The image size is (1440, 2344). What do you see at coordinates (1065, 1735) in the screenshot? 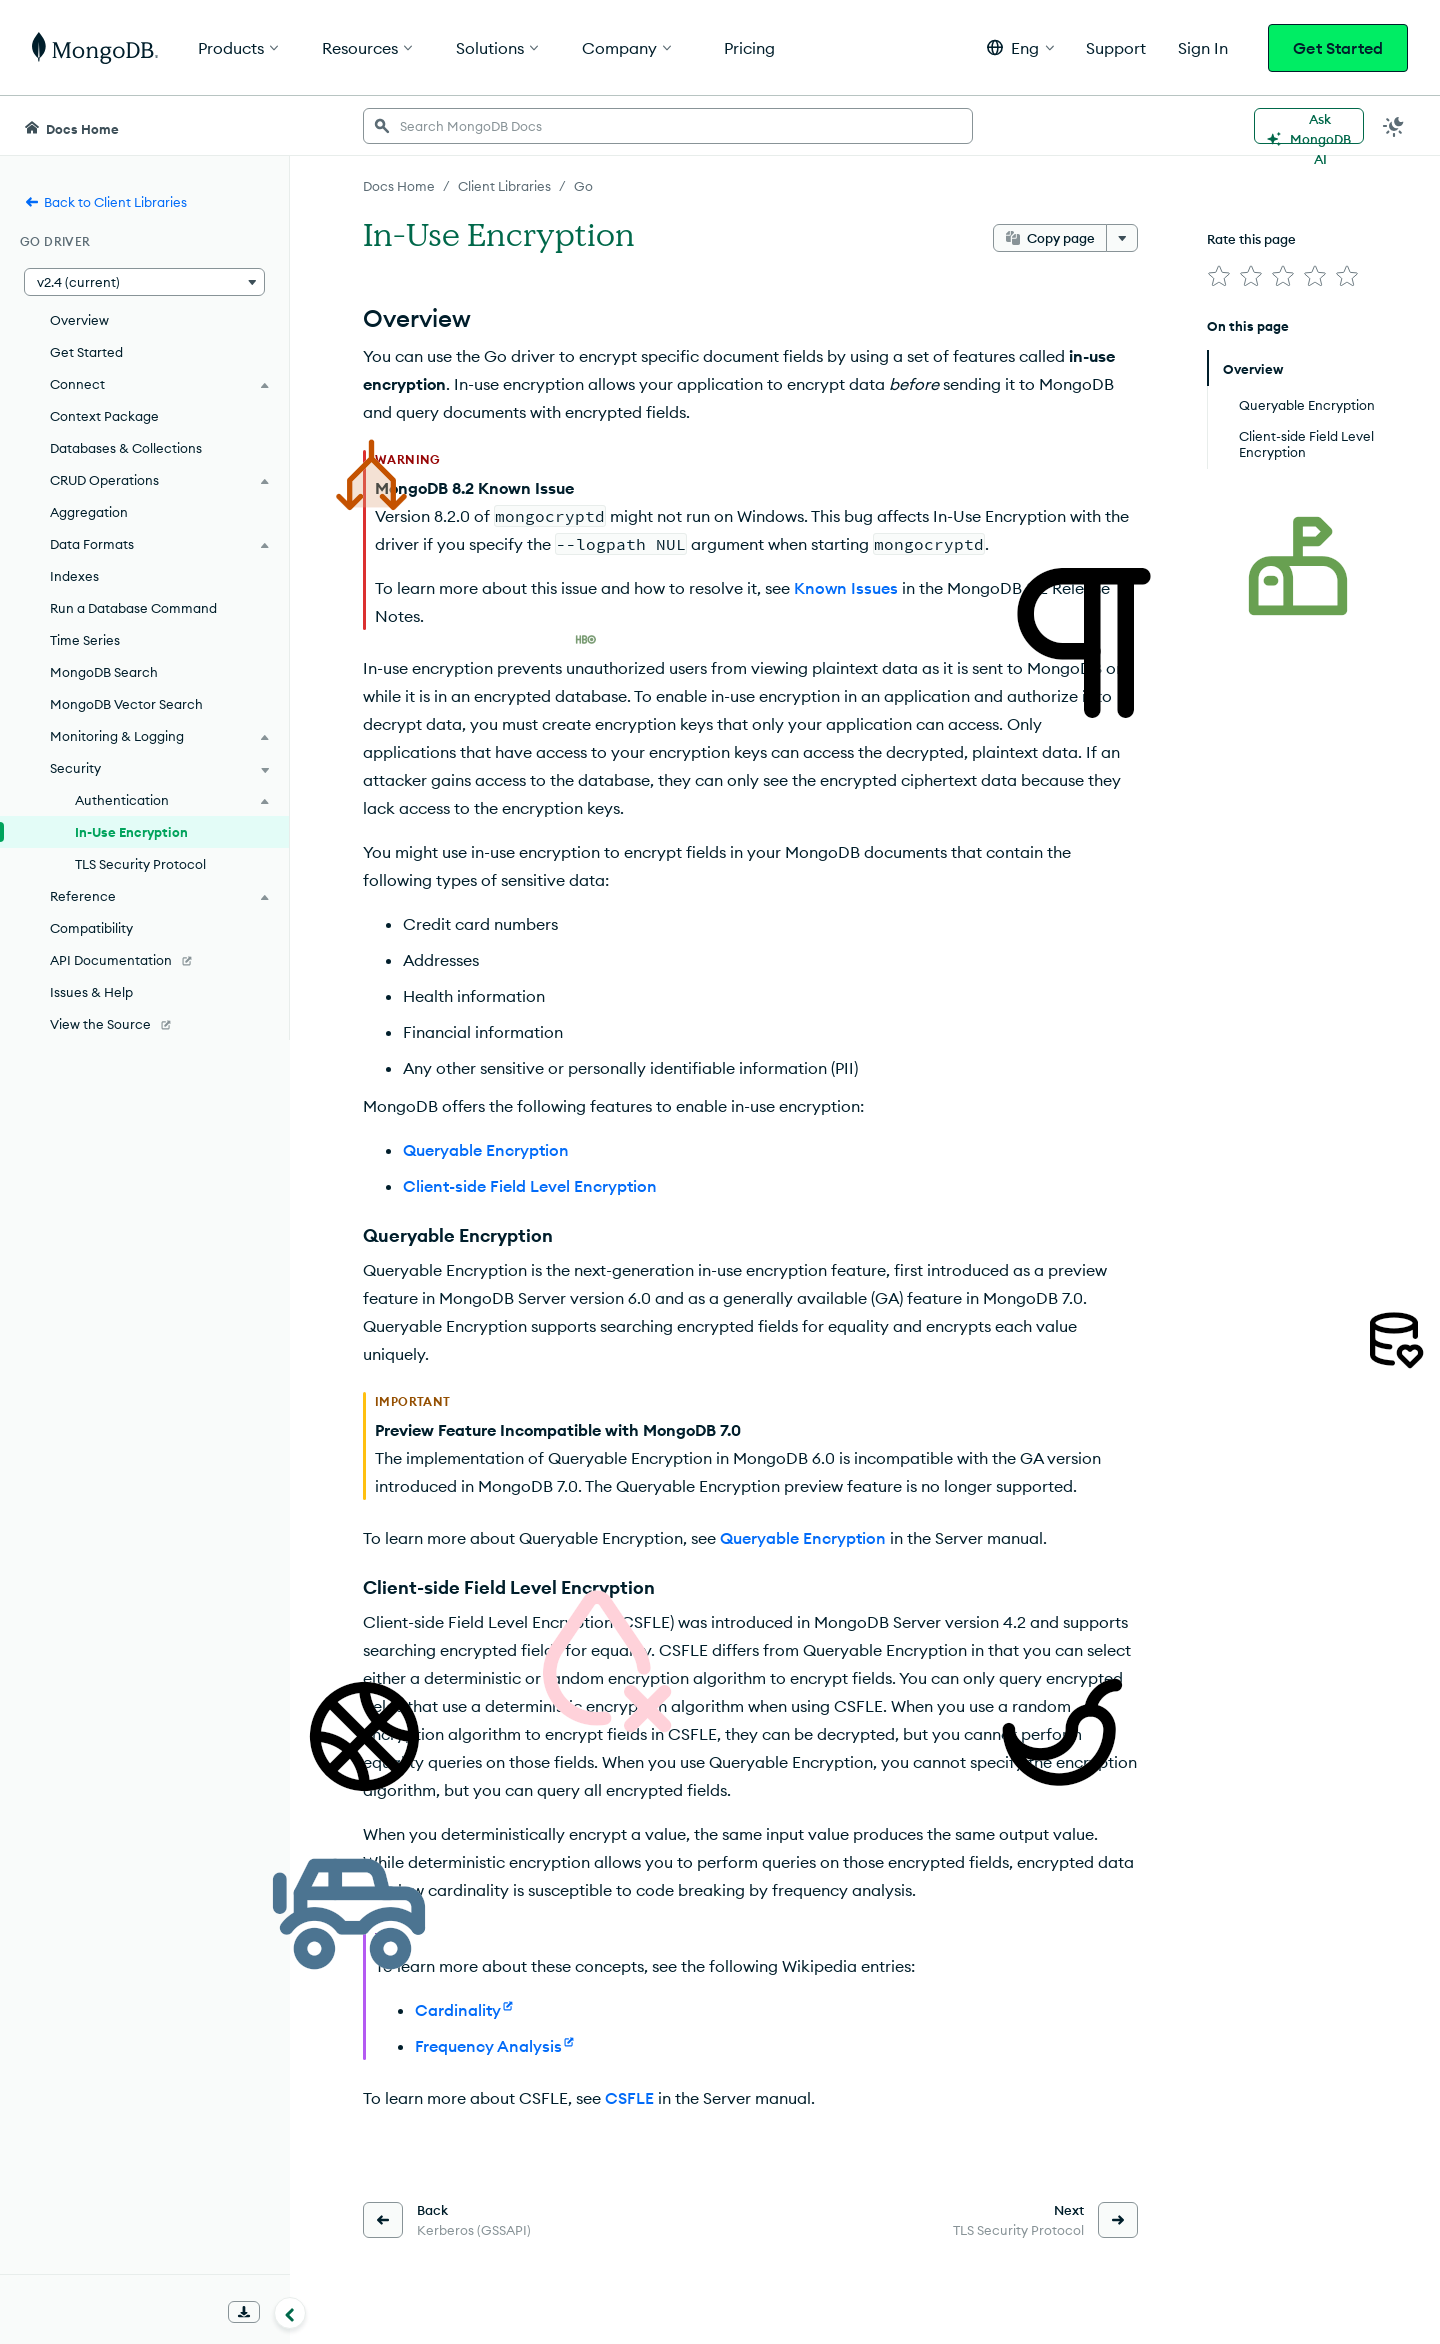
I see `indicates spicy food or heat level` at bounding box center [1065, 1735].